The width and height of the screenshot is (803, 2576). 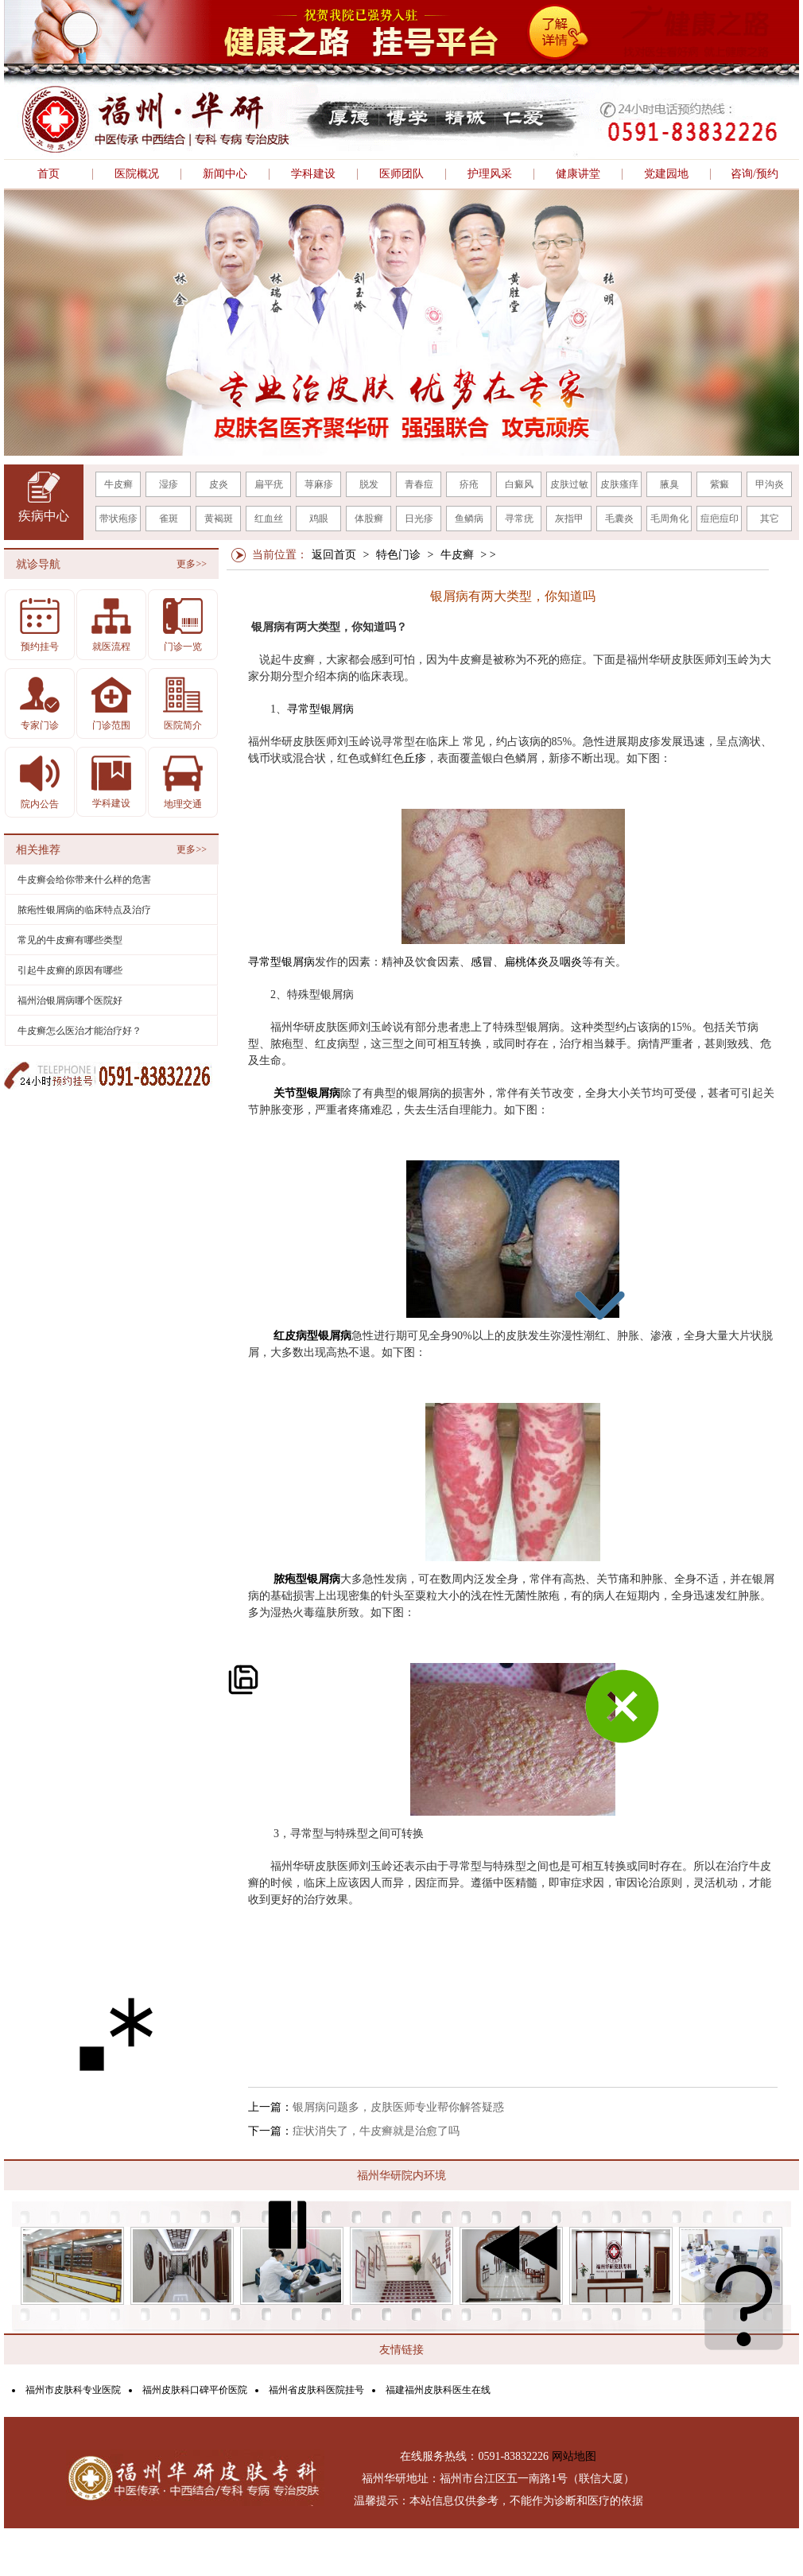 What do you see at coordinates (622, 1706) in the screenshot?
I see `close or dismiss a dialog` at bounding box center [622, 1706].